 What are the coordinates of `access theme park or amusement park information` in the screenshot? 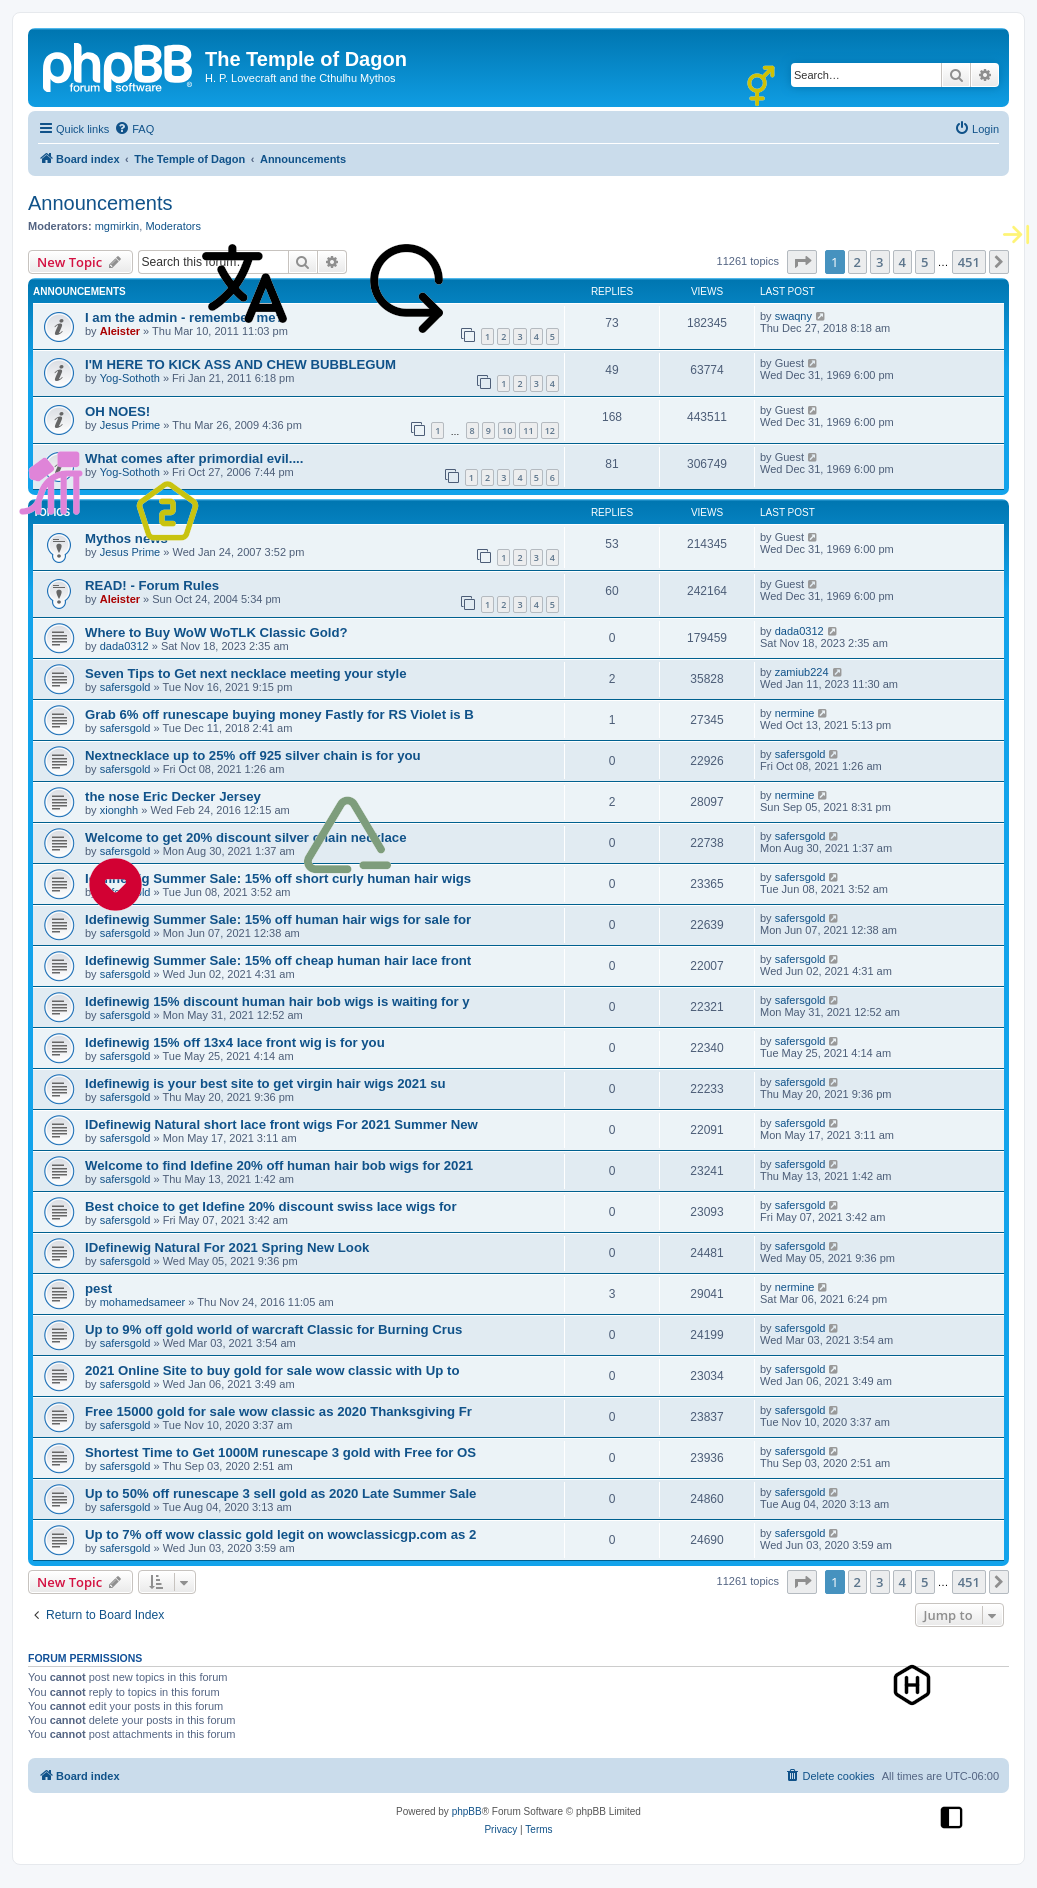 It's located at (51, 483).